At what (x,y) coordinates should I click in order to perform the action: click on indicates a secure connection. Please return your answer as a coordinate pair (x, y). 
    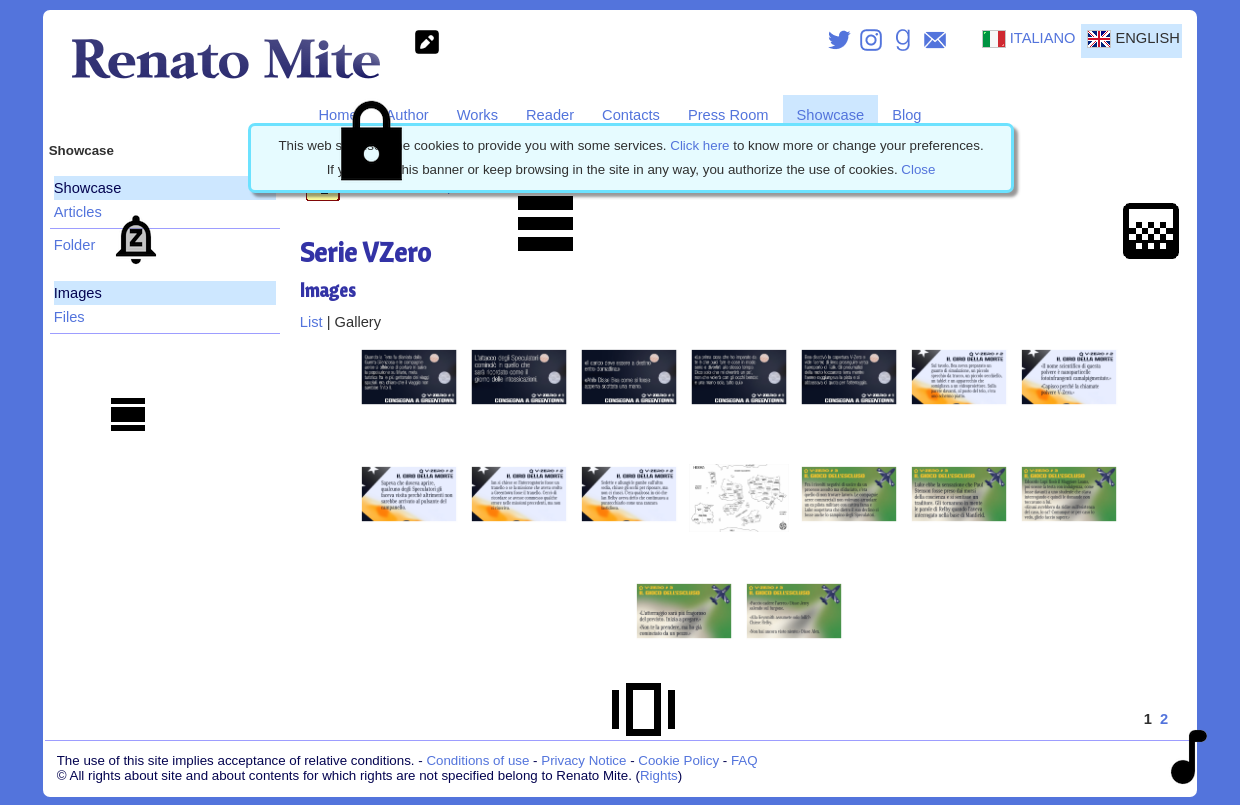
    Looking at the image, I should click on (371, 142).